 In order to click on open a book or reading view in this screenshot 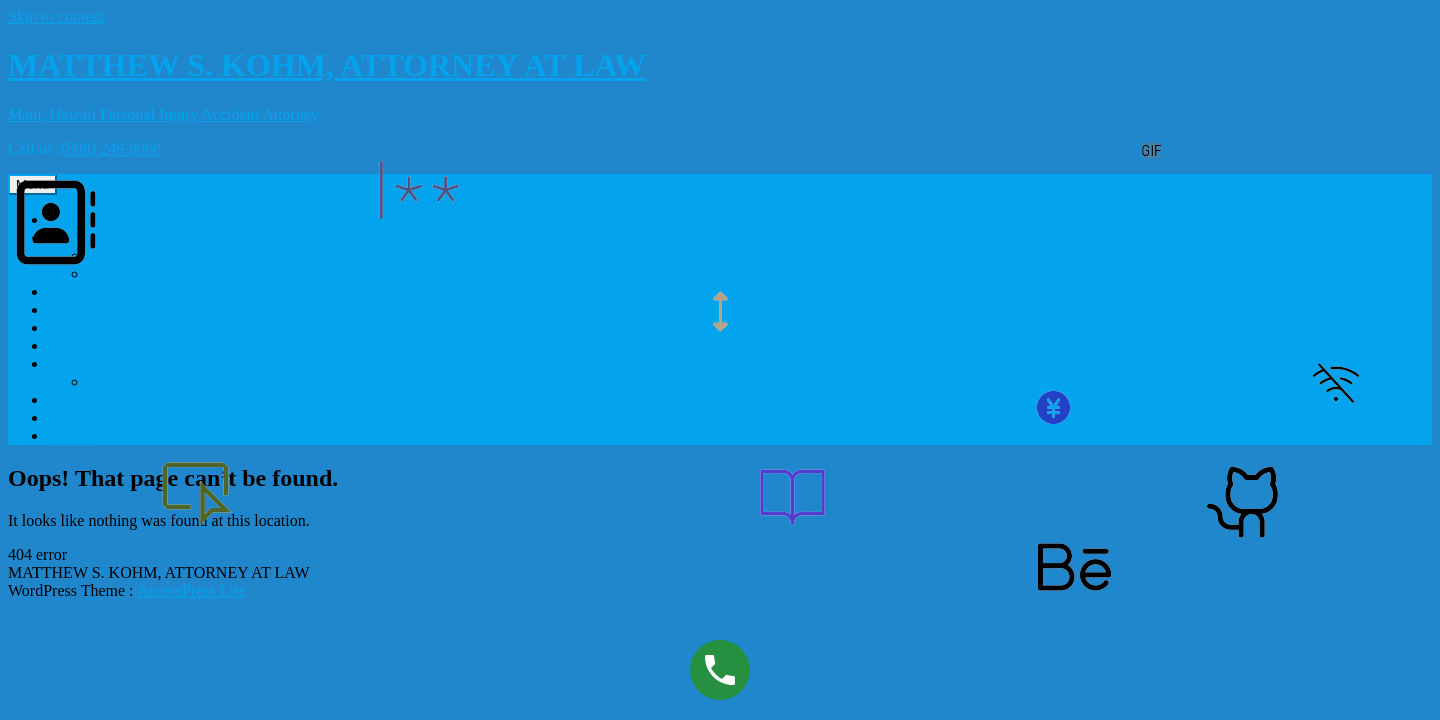, I will do `click(792, 492)`.